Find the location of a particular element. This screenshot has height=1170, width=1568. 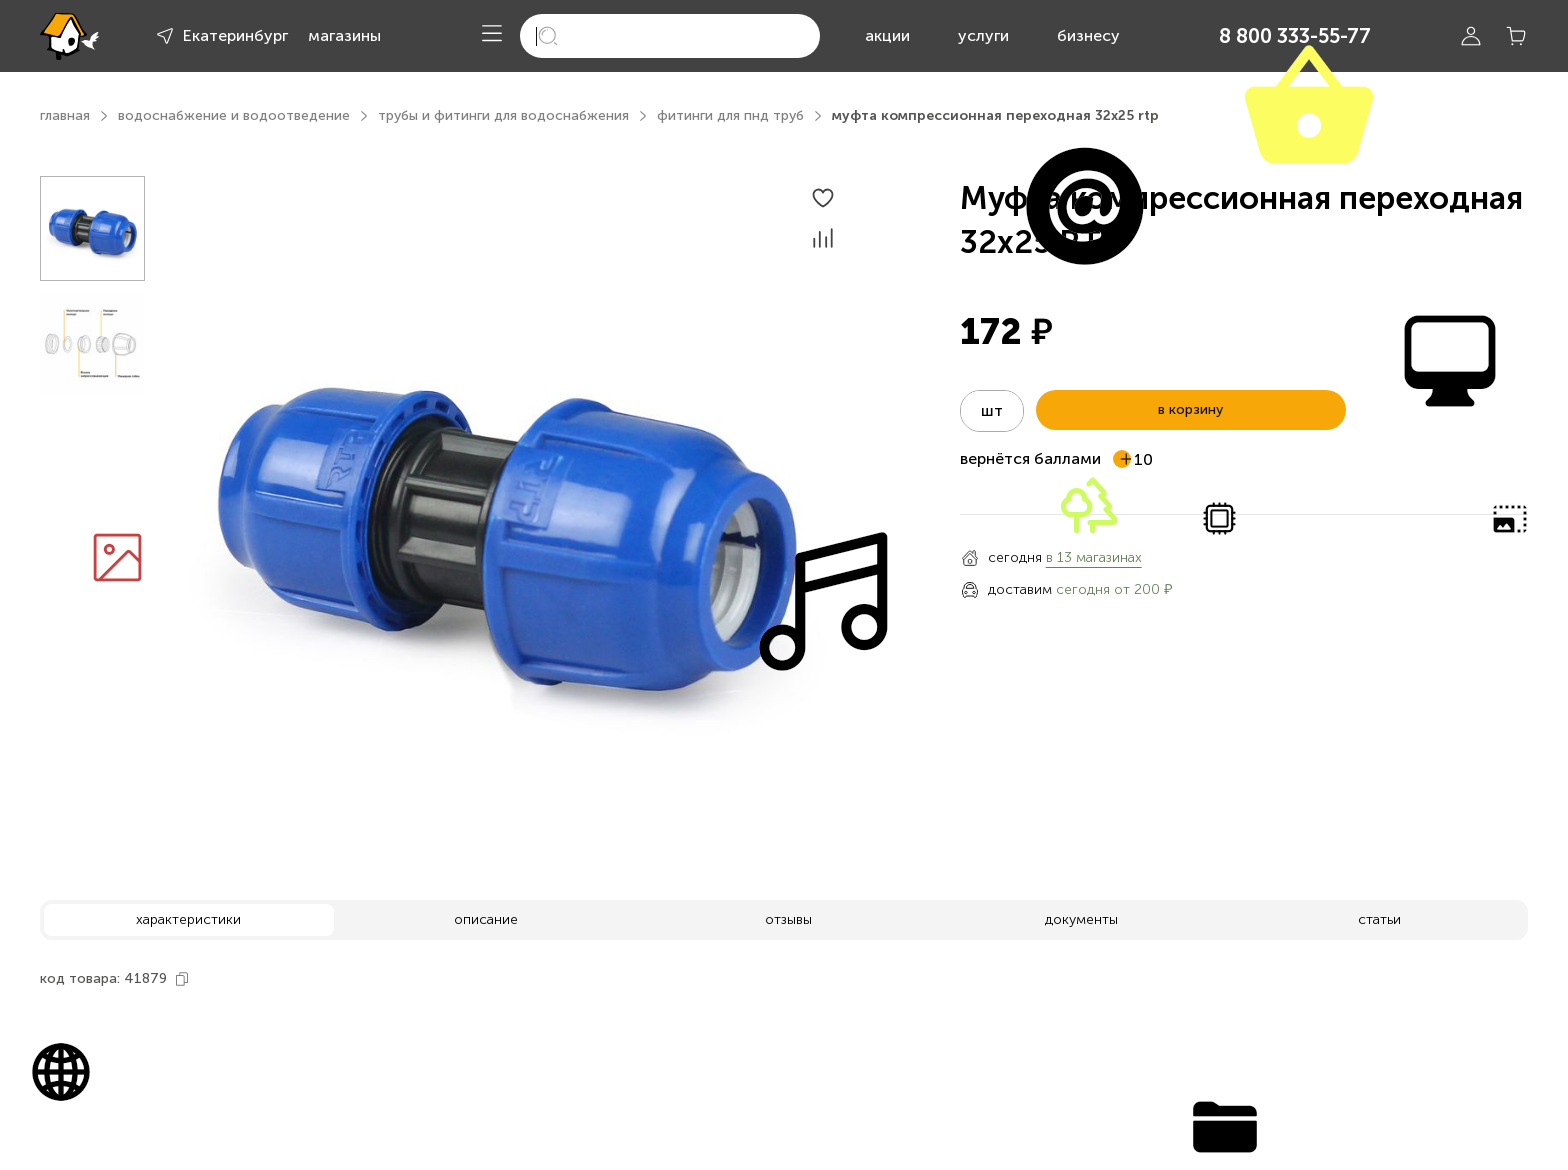

view your shopping basket is located at coordinates (1309, 107).